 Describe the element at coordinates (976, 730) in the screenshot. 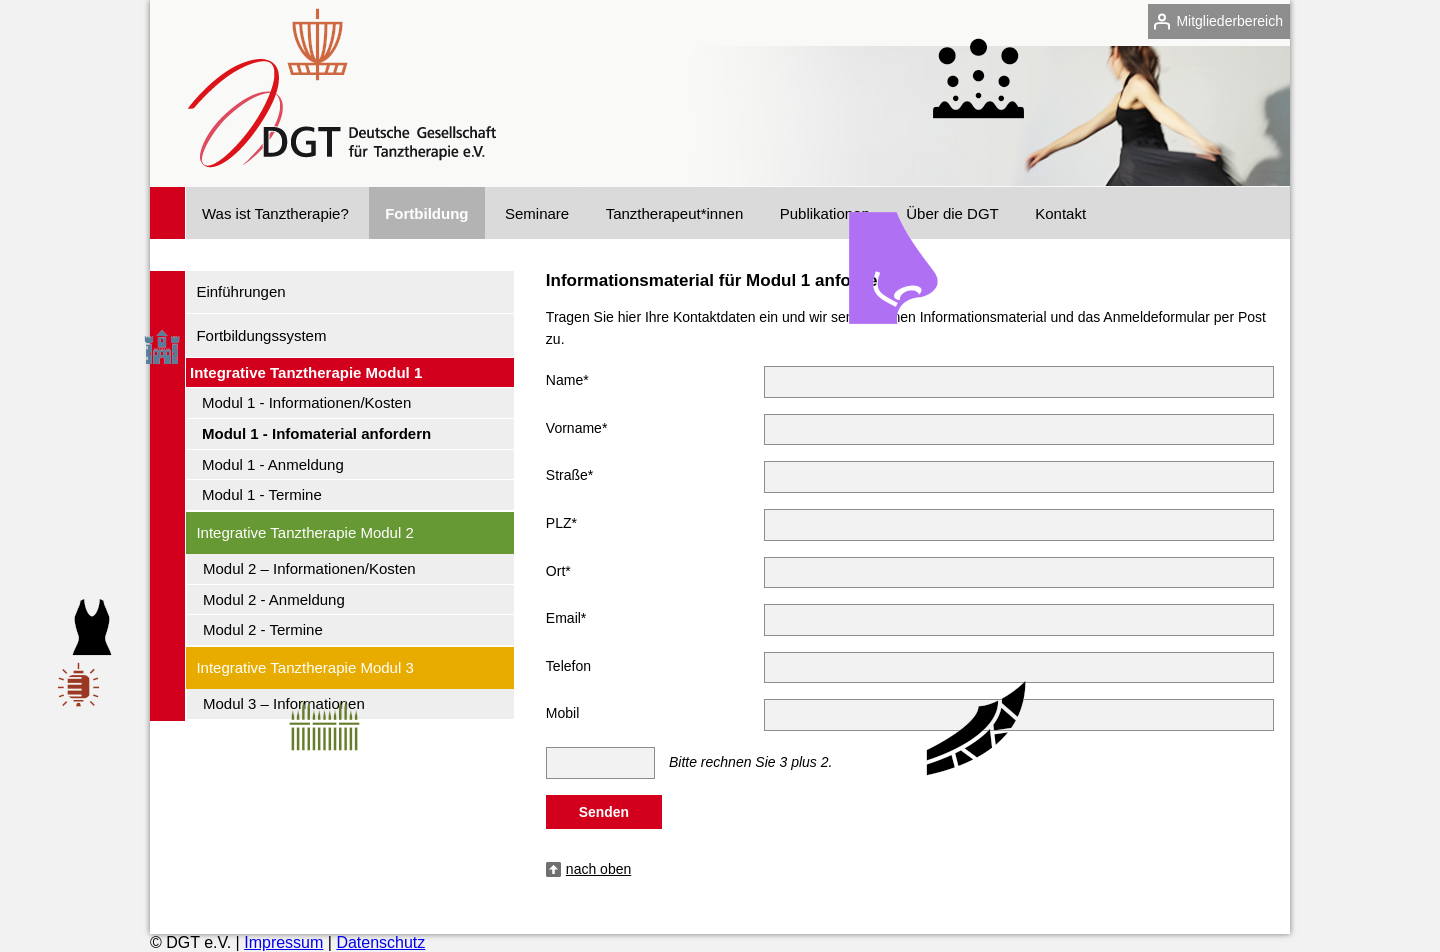

I see `indicates a broken or damaged weapon` at that location.